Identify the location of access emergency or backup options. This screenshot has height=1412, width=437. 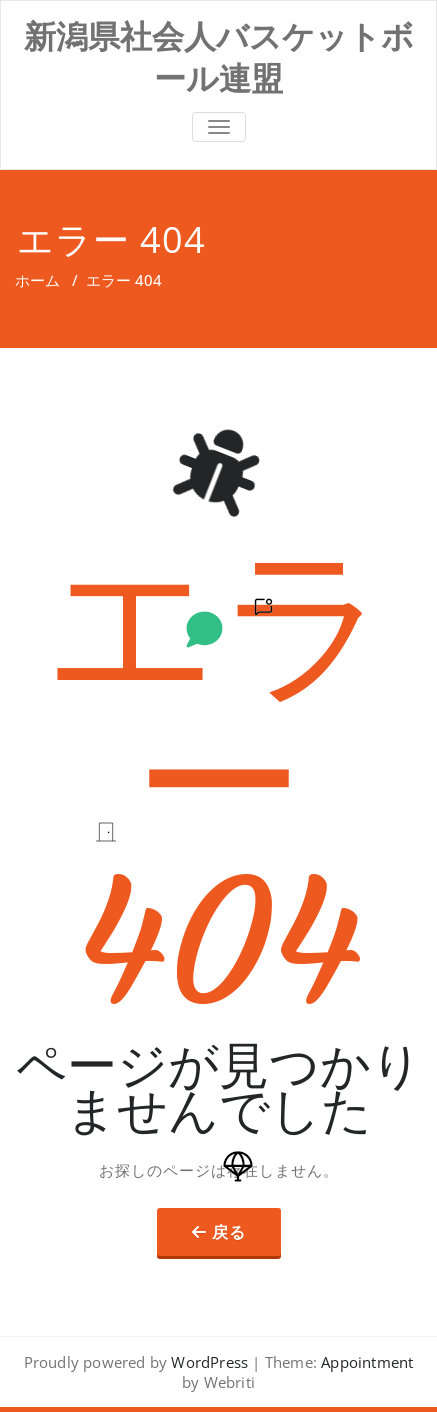
(238, 1167).